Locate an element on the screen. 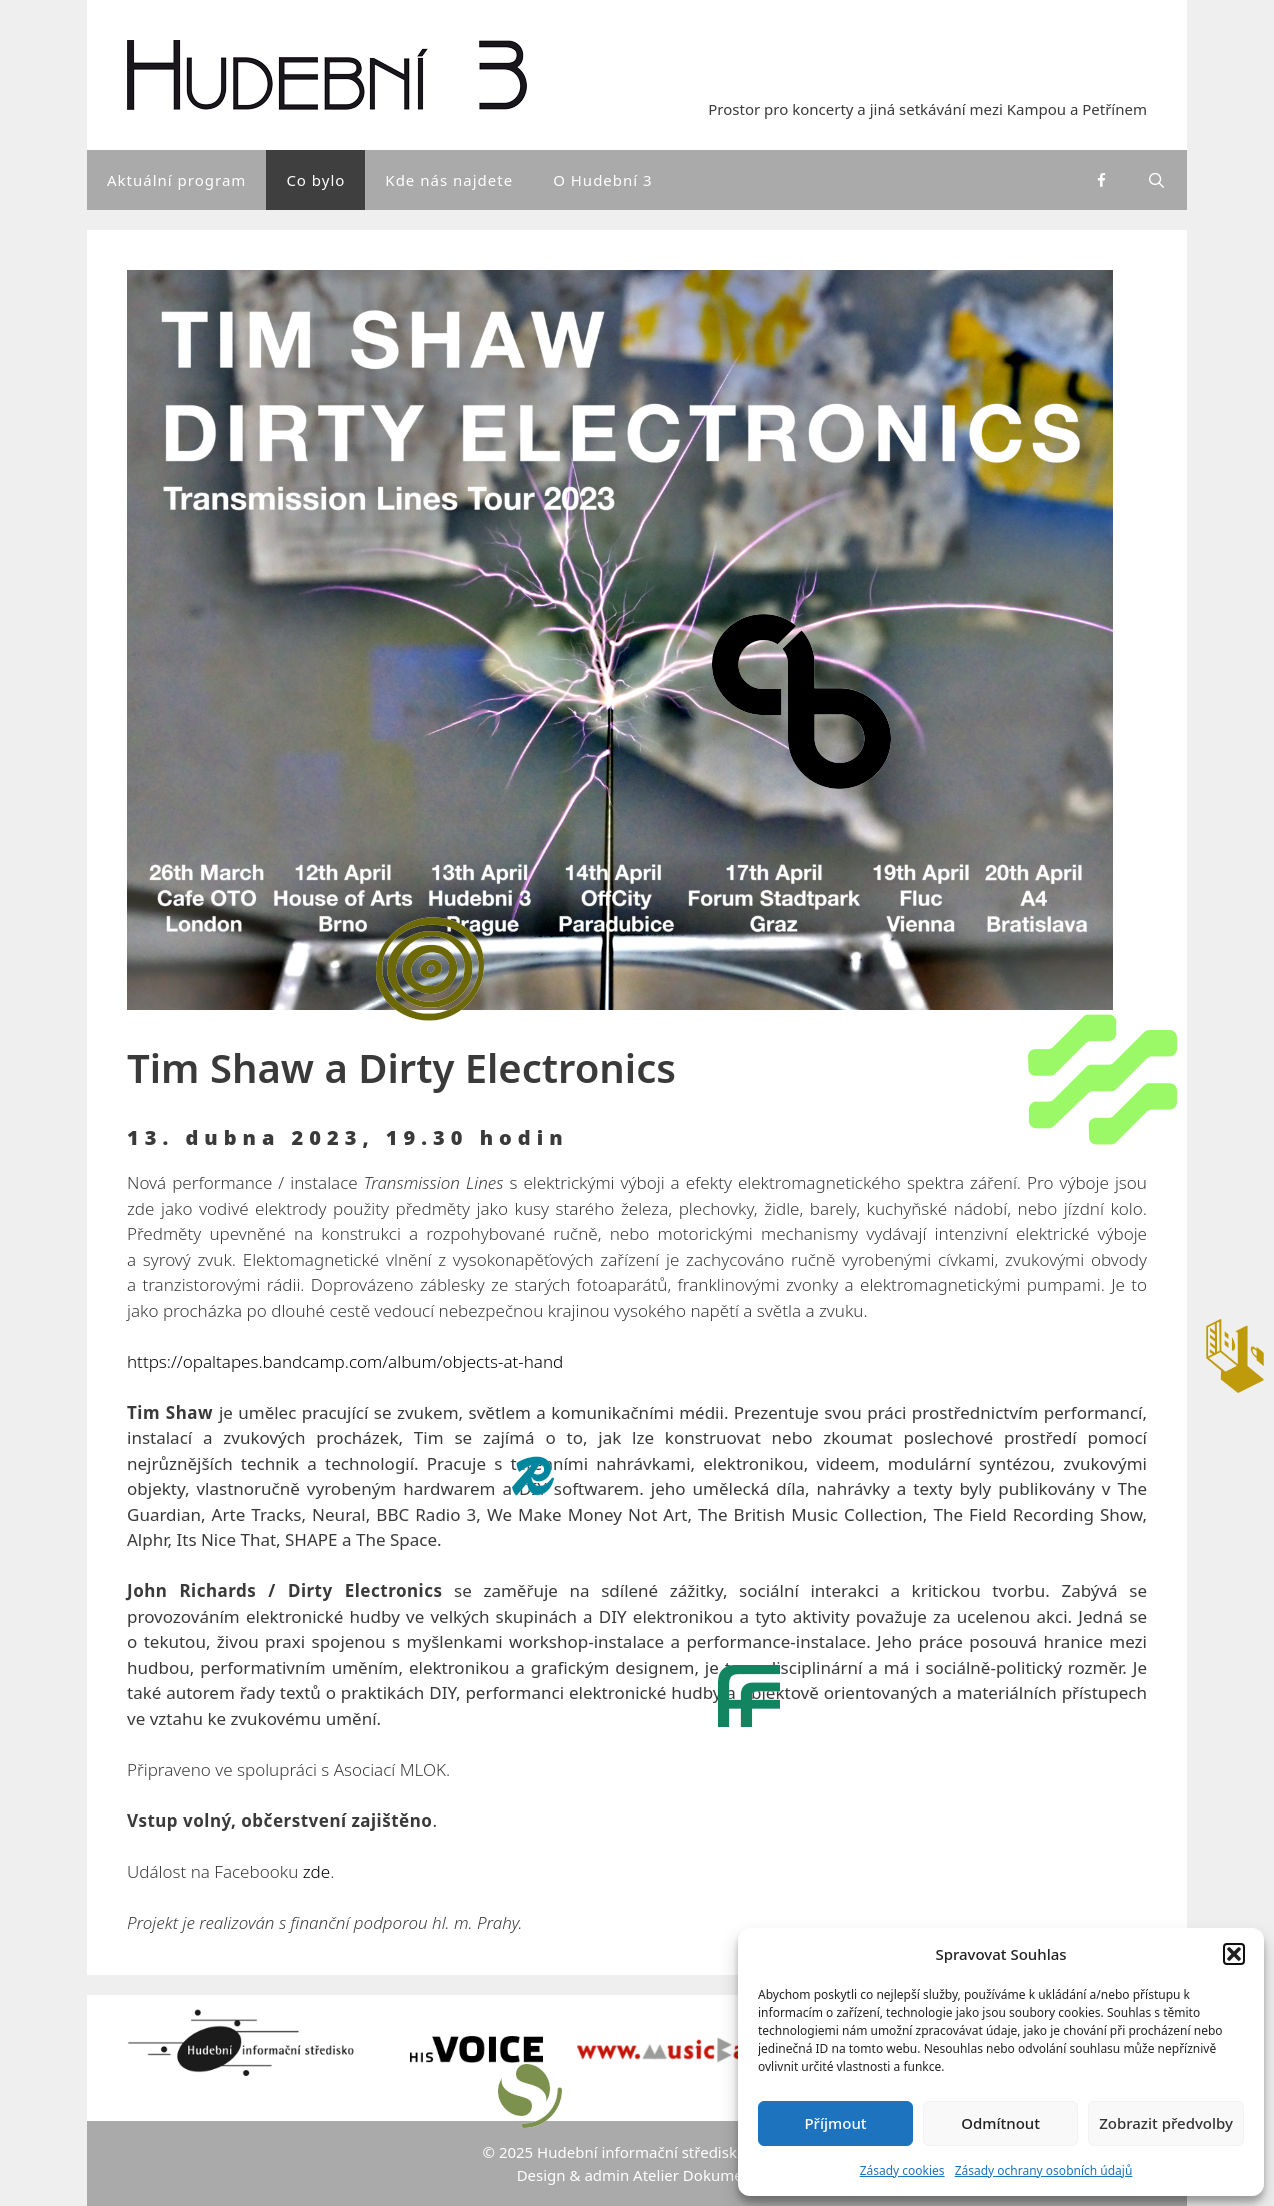 This screenshot has width=1274, height=2206. optuna hyperparameter optimization framework logo is located at coordinates (430, 969).